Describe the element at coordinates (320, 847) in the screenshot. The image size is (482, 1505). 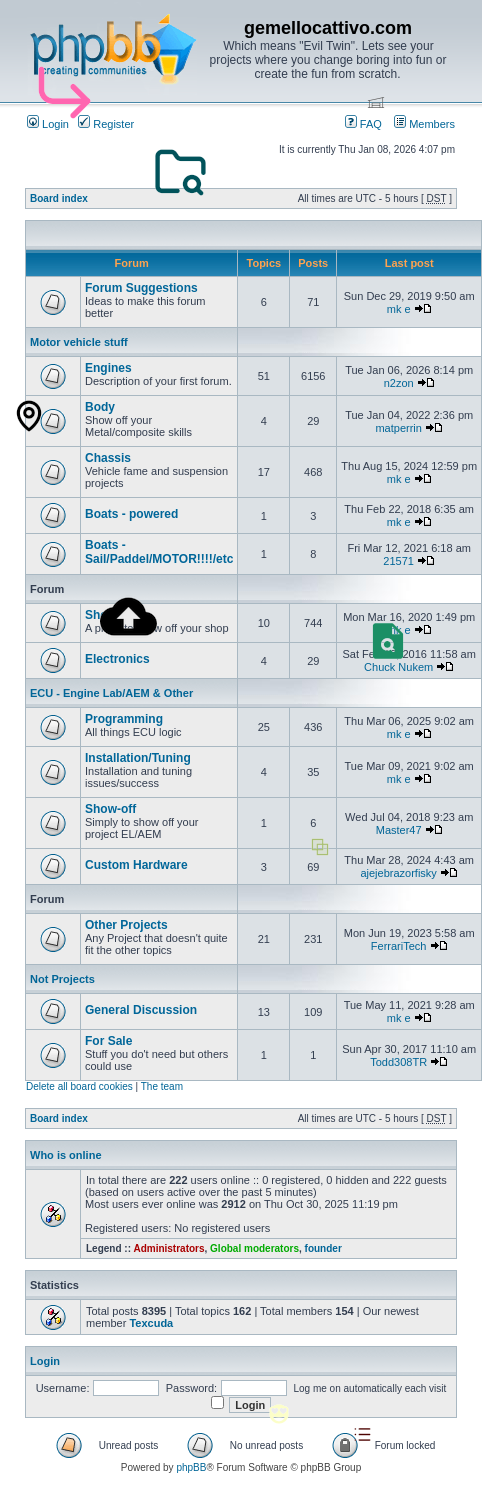
I see `exclude overlapping areas in a design tool` at that location.